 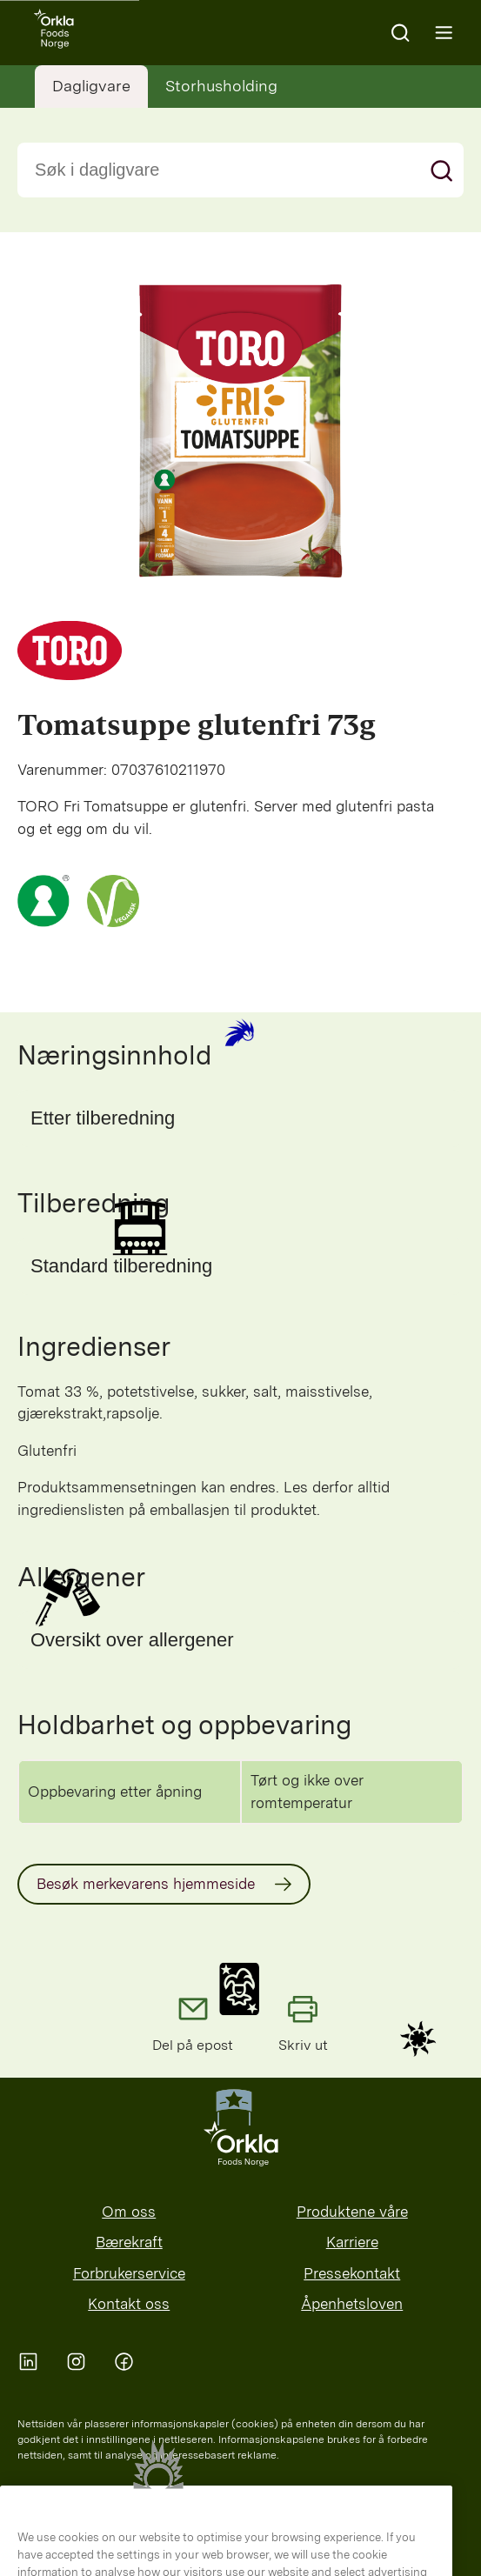 I want to click on play a wild card or joker in a card game, so click(x=239, y=1989).